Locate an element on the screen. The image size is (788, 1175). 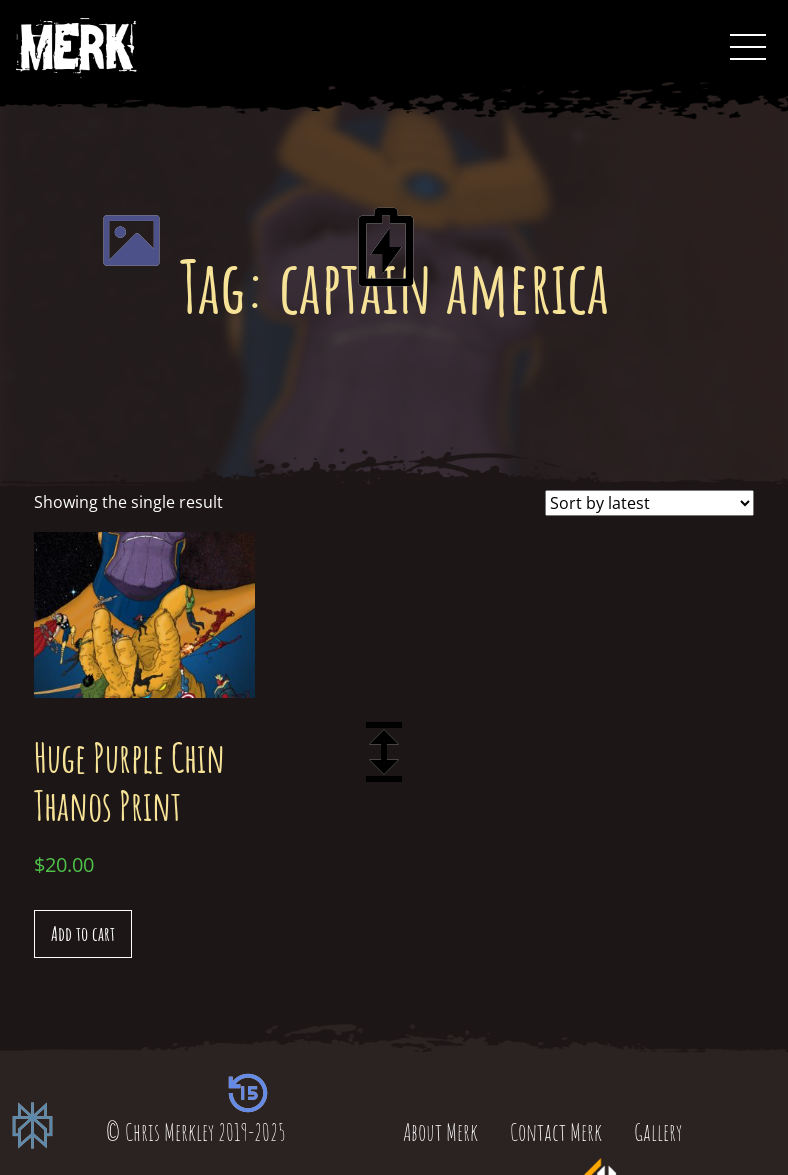
rewind 15 seconds is located at coordinates (248, 1093).